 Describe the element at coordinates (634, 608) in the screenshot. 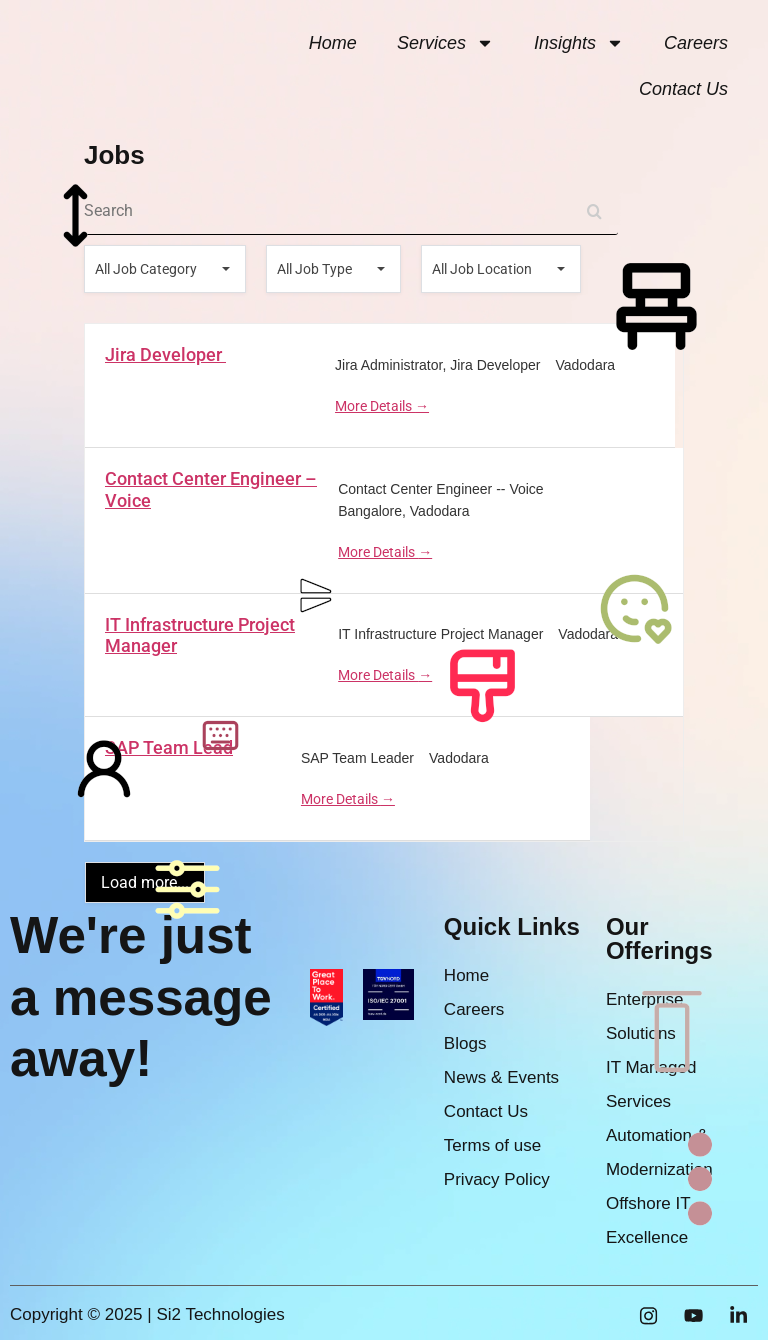

I see `react with love or affection` at that location.